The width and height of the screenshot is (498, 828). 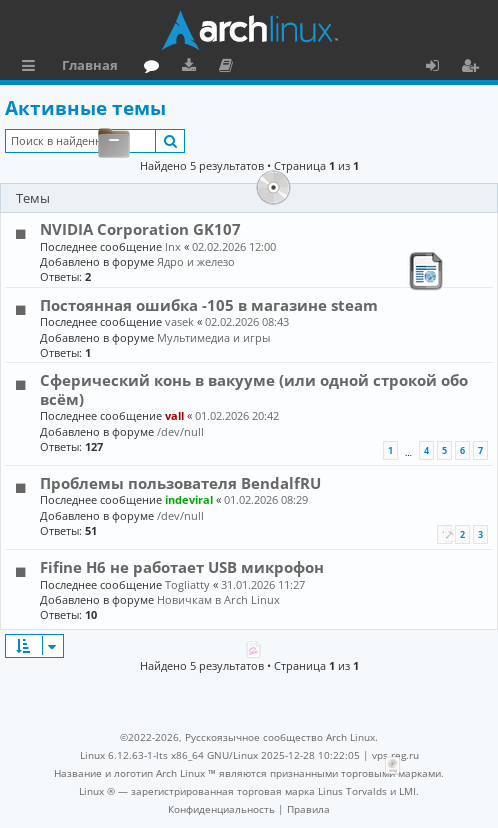 What do you see at coordinates (253, 649) in the screenshot?
I see `scss/sass stylesheet file` at bounding box center [253, 649].